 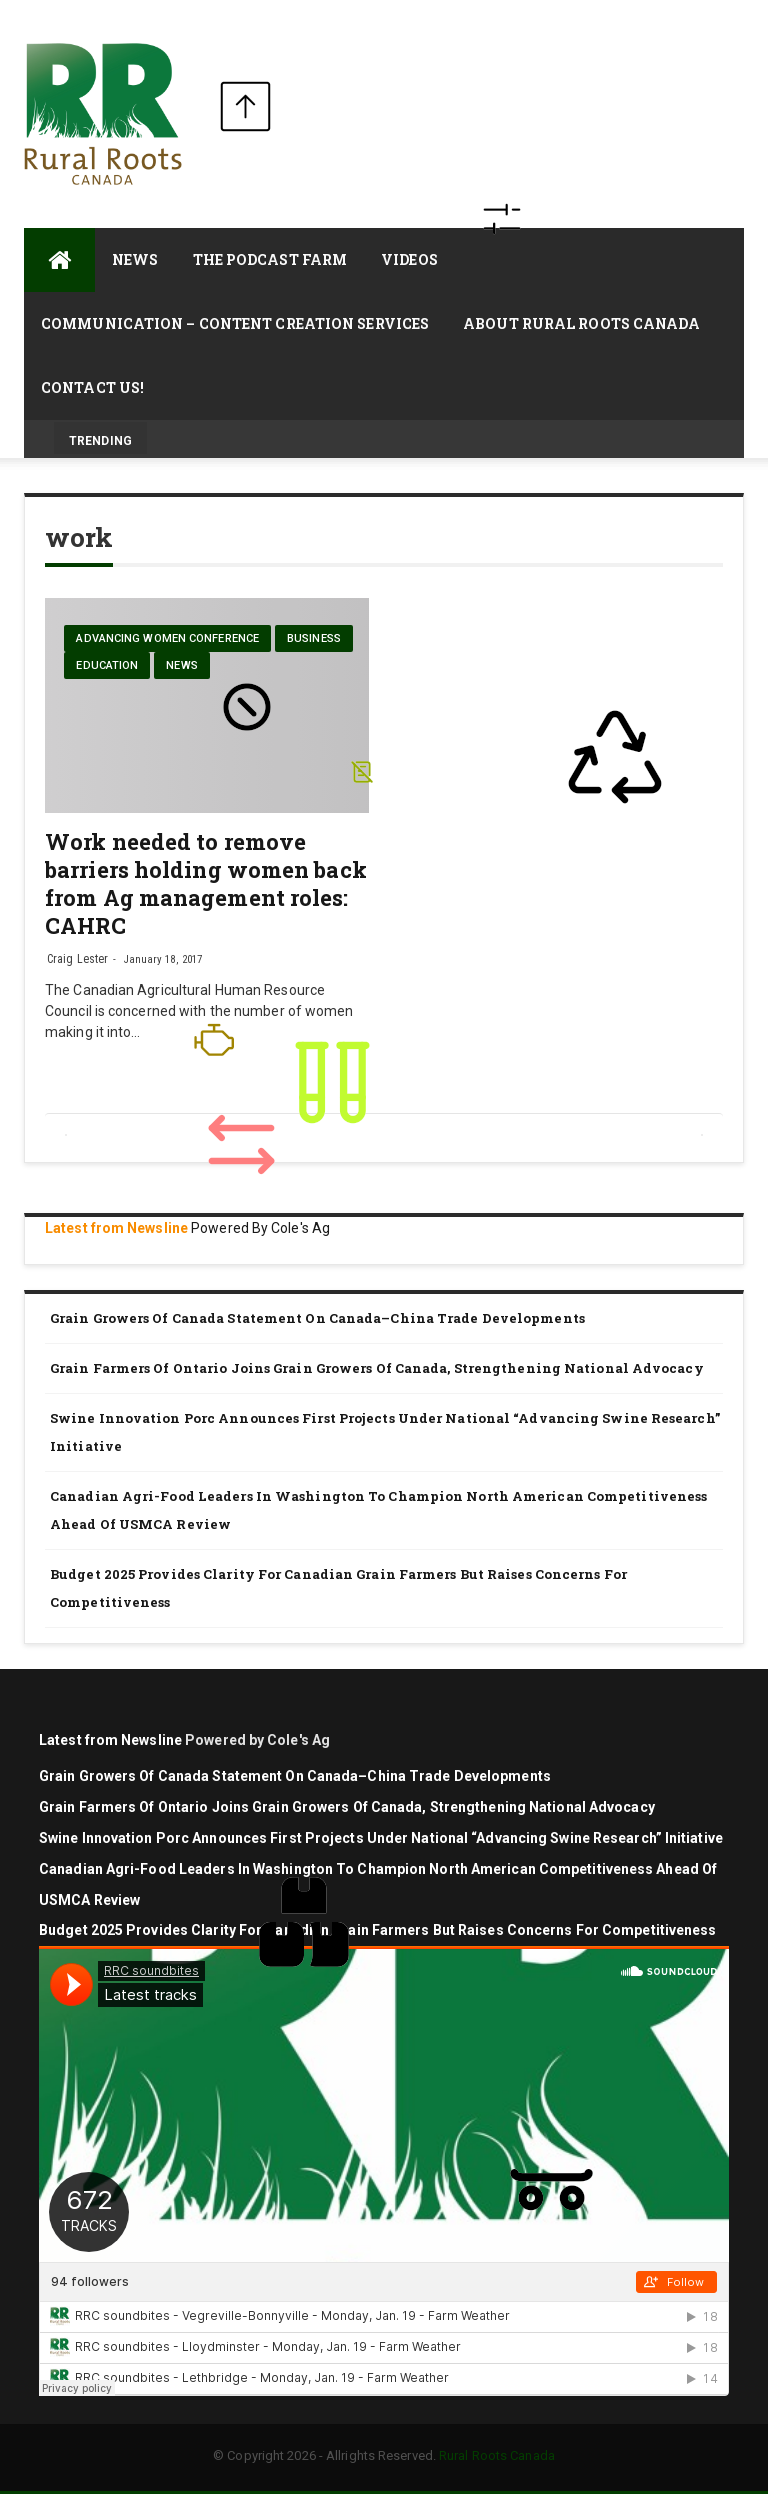 What do you see at coordinates (213, 1040) in the screenshot?
I see `view engine or vehicle diagnostics` at bounding box center [213, 1040].